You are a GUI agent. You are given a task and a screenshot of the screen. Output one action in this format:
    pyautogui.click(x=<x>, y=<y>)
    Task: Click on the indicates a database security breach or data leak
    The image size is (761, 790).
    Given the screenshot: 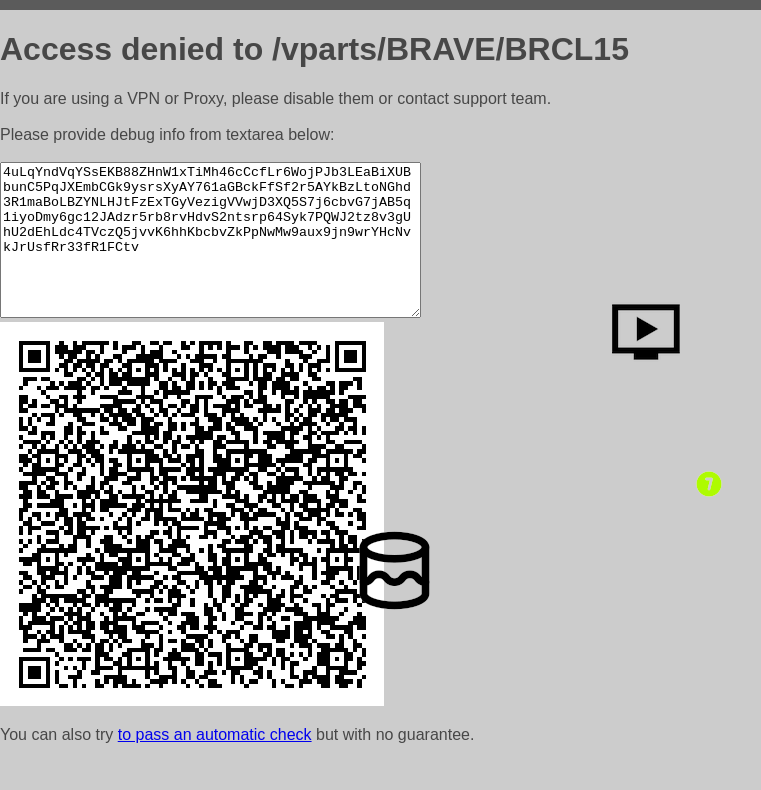 What is the action you would take?
    pyautogui.click(x=394, y=570)
    